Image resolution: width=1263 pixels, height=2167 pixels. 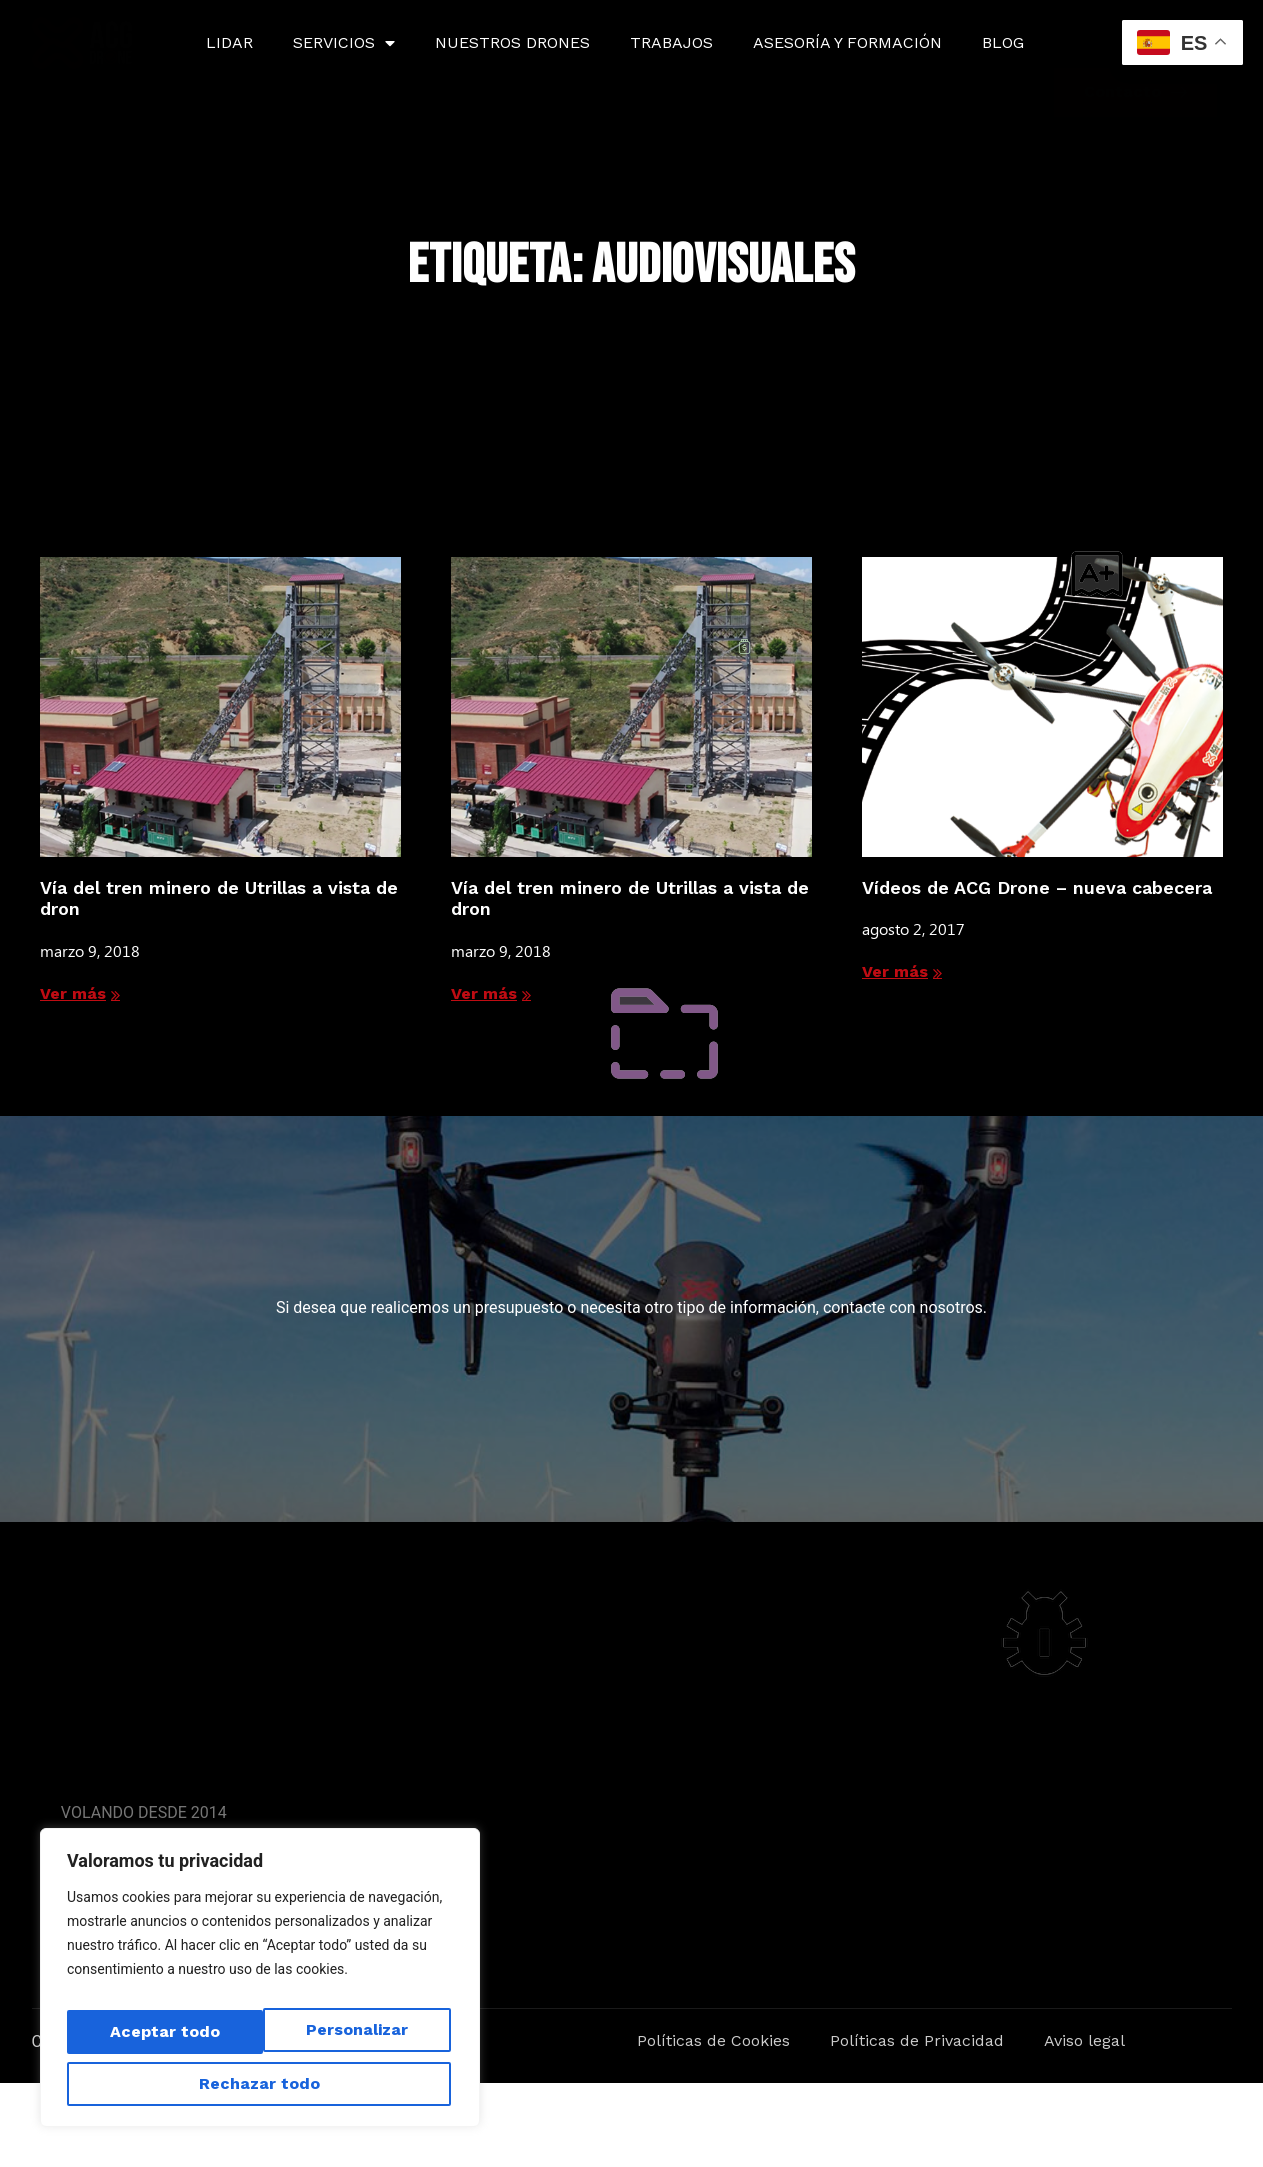 I want to click on view exam results or grades, so click(x=1097, y=573).